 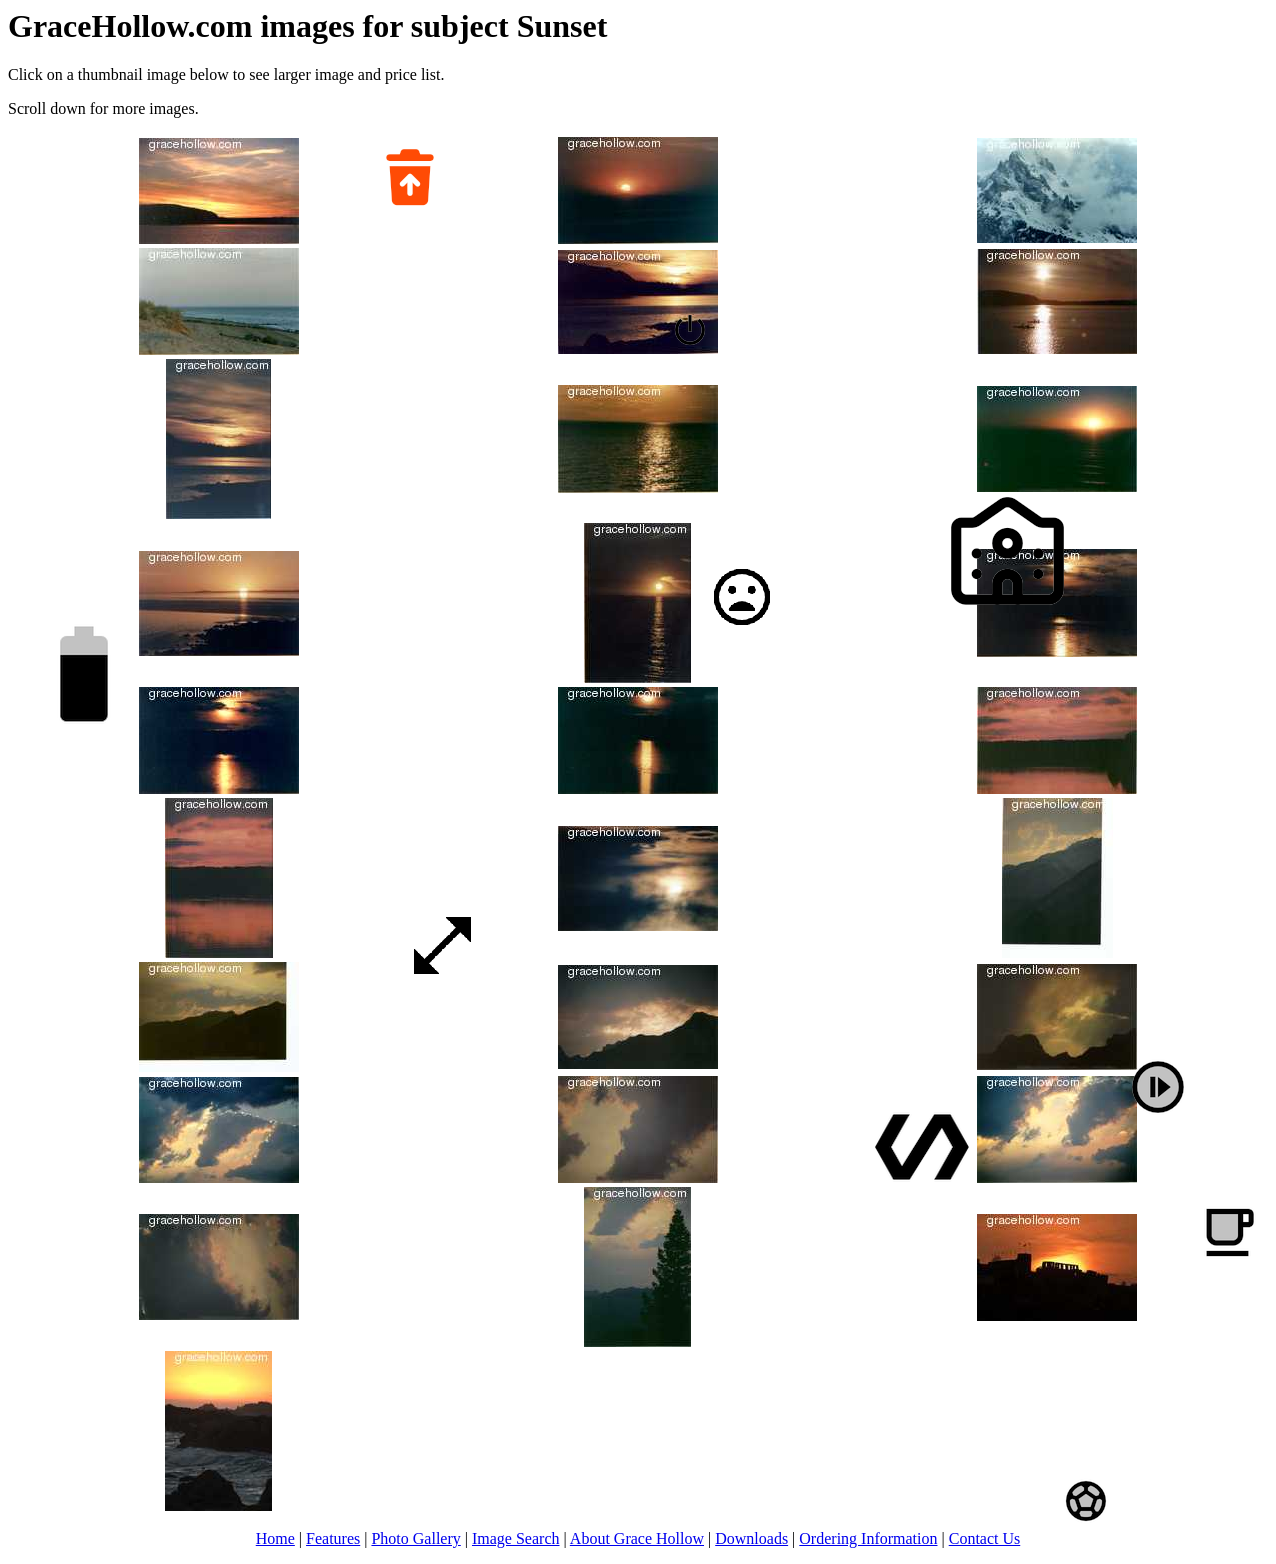 What do you see at coordinates (84, 674) in the screenshot?
I see `indicates battery is at 90% charge` at bounding box center [84, 674].